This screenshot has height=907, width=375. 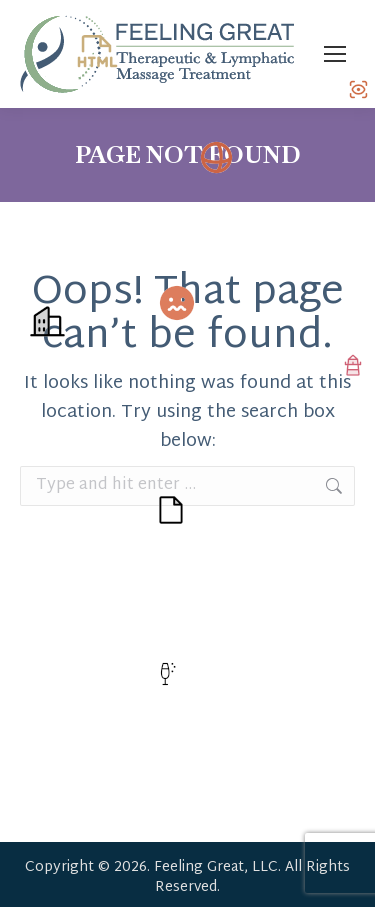 What do you see at coordinates (358, 89) in the screenshot?
I see `scan with eye tracking or face recognition` at bounding box center [358, 89].